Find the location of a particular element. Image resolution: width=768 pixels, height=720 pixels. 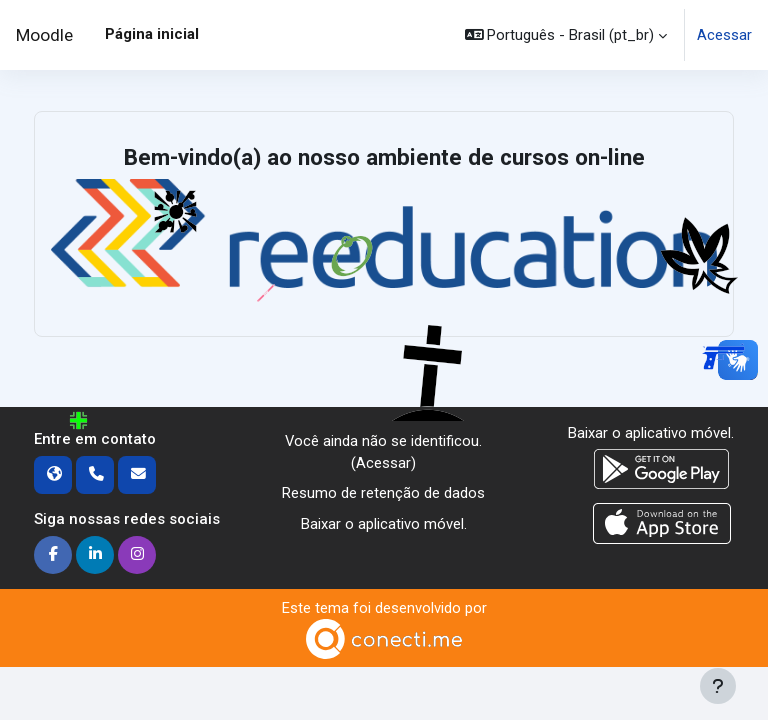

select bo staff as your weapon is located at coordinates (266, 293).